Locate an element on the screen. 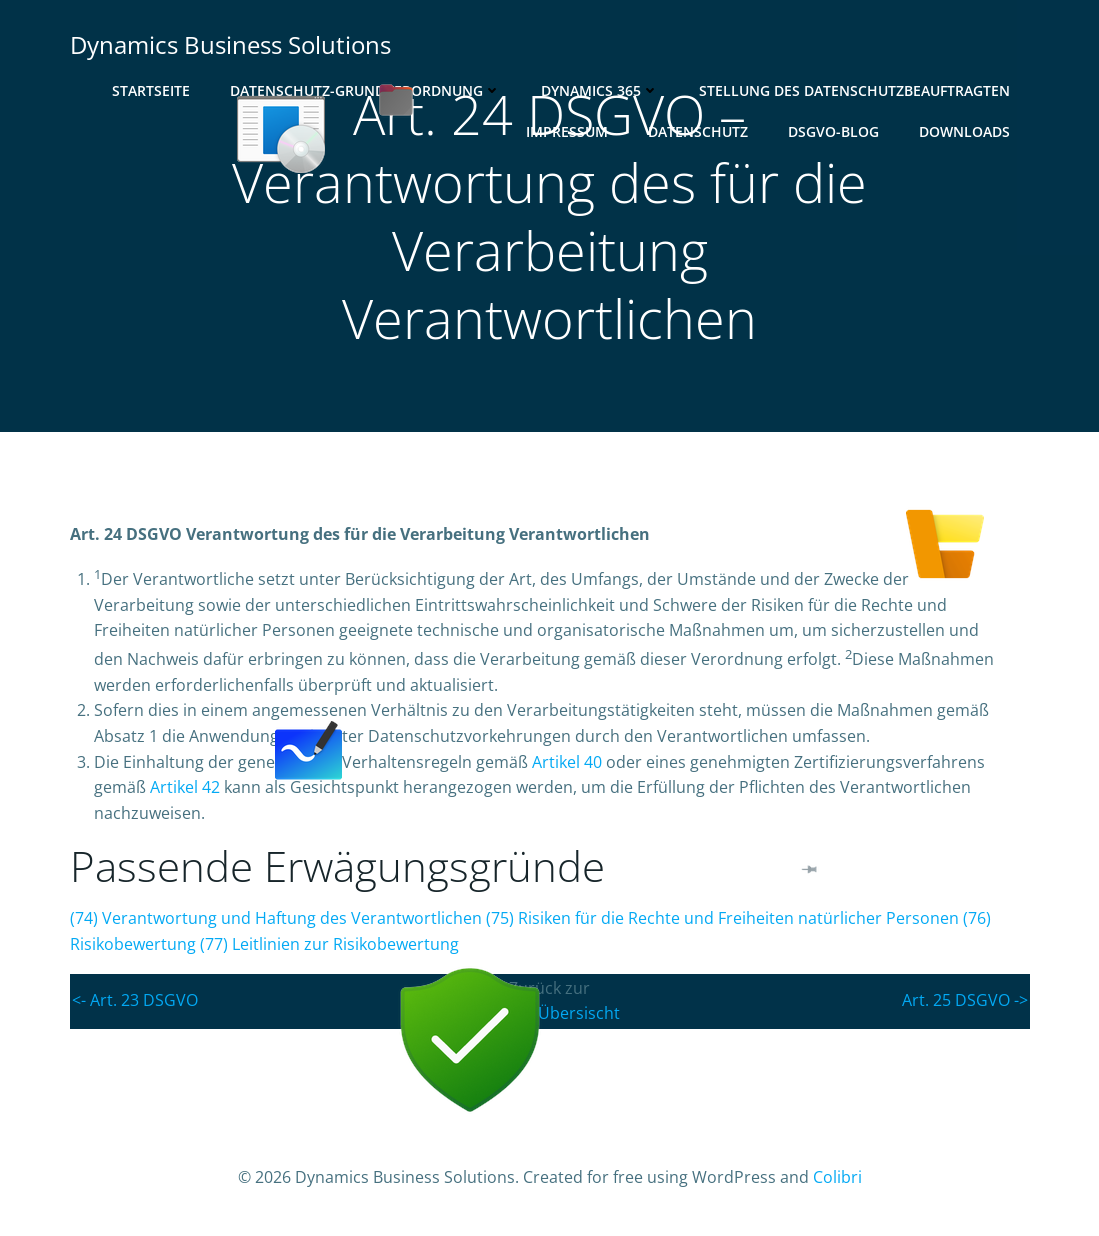 Image resolution: width=1099 pixels, height=1236 pixels. open program installation disc is located at coordinates (281, 129).